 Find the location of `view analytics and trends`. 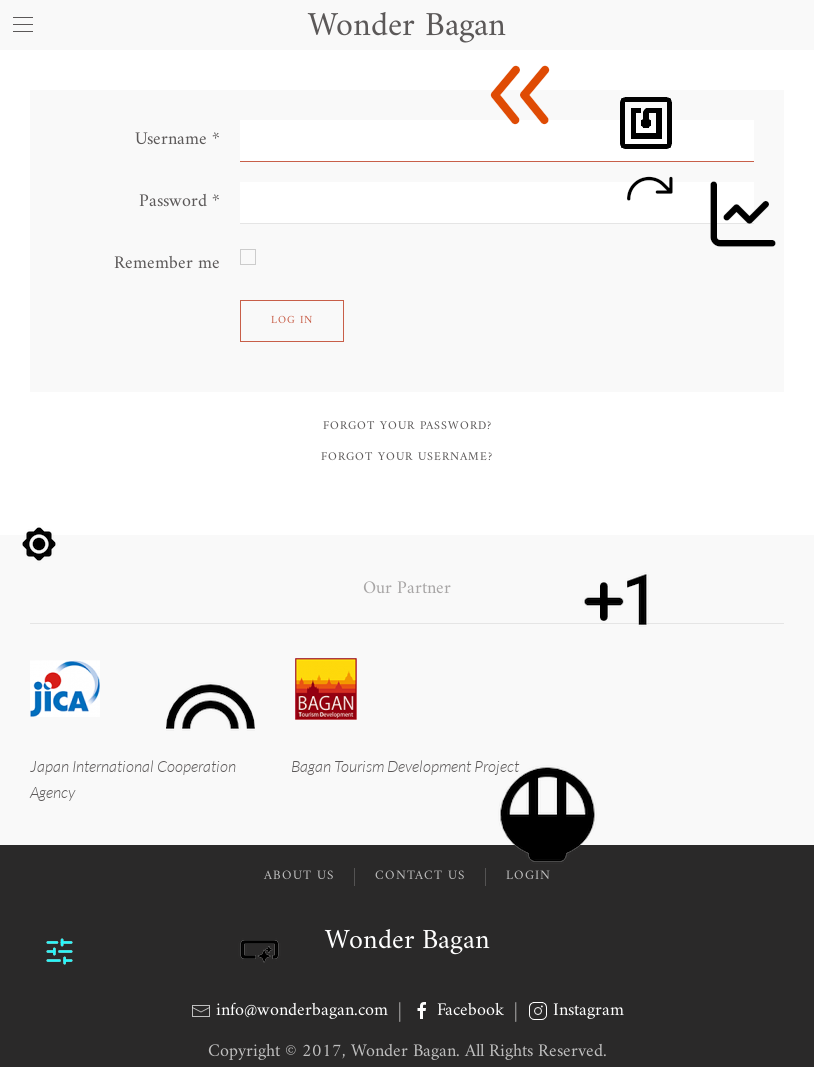

view analytics and trends is located at coordinates (743, 214).